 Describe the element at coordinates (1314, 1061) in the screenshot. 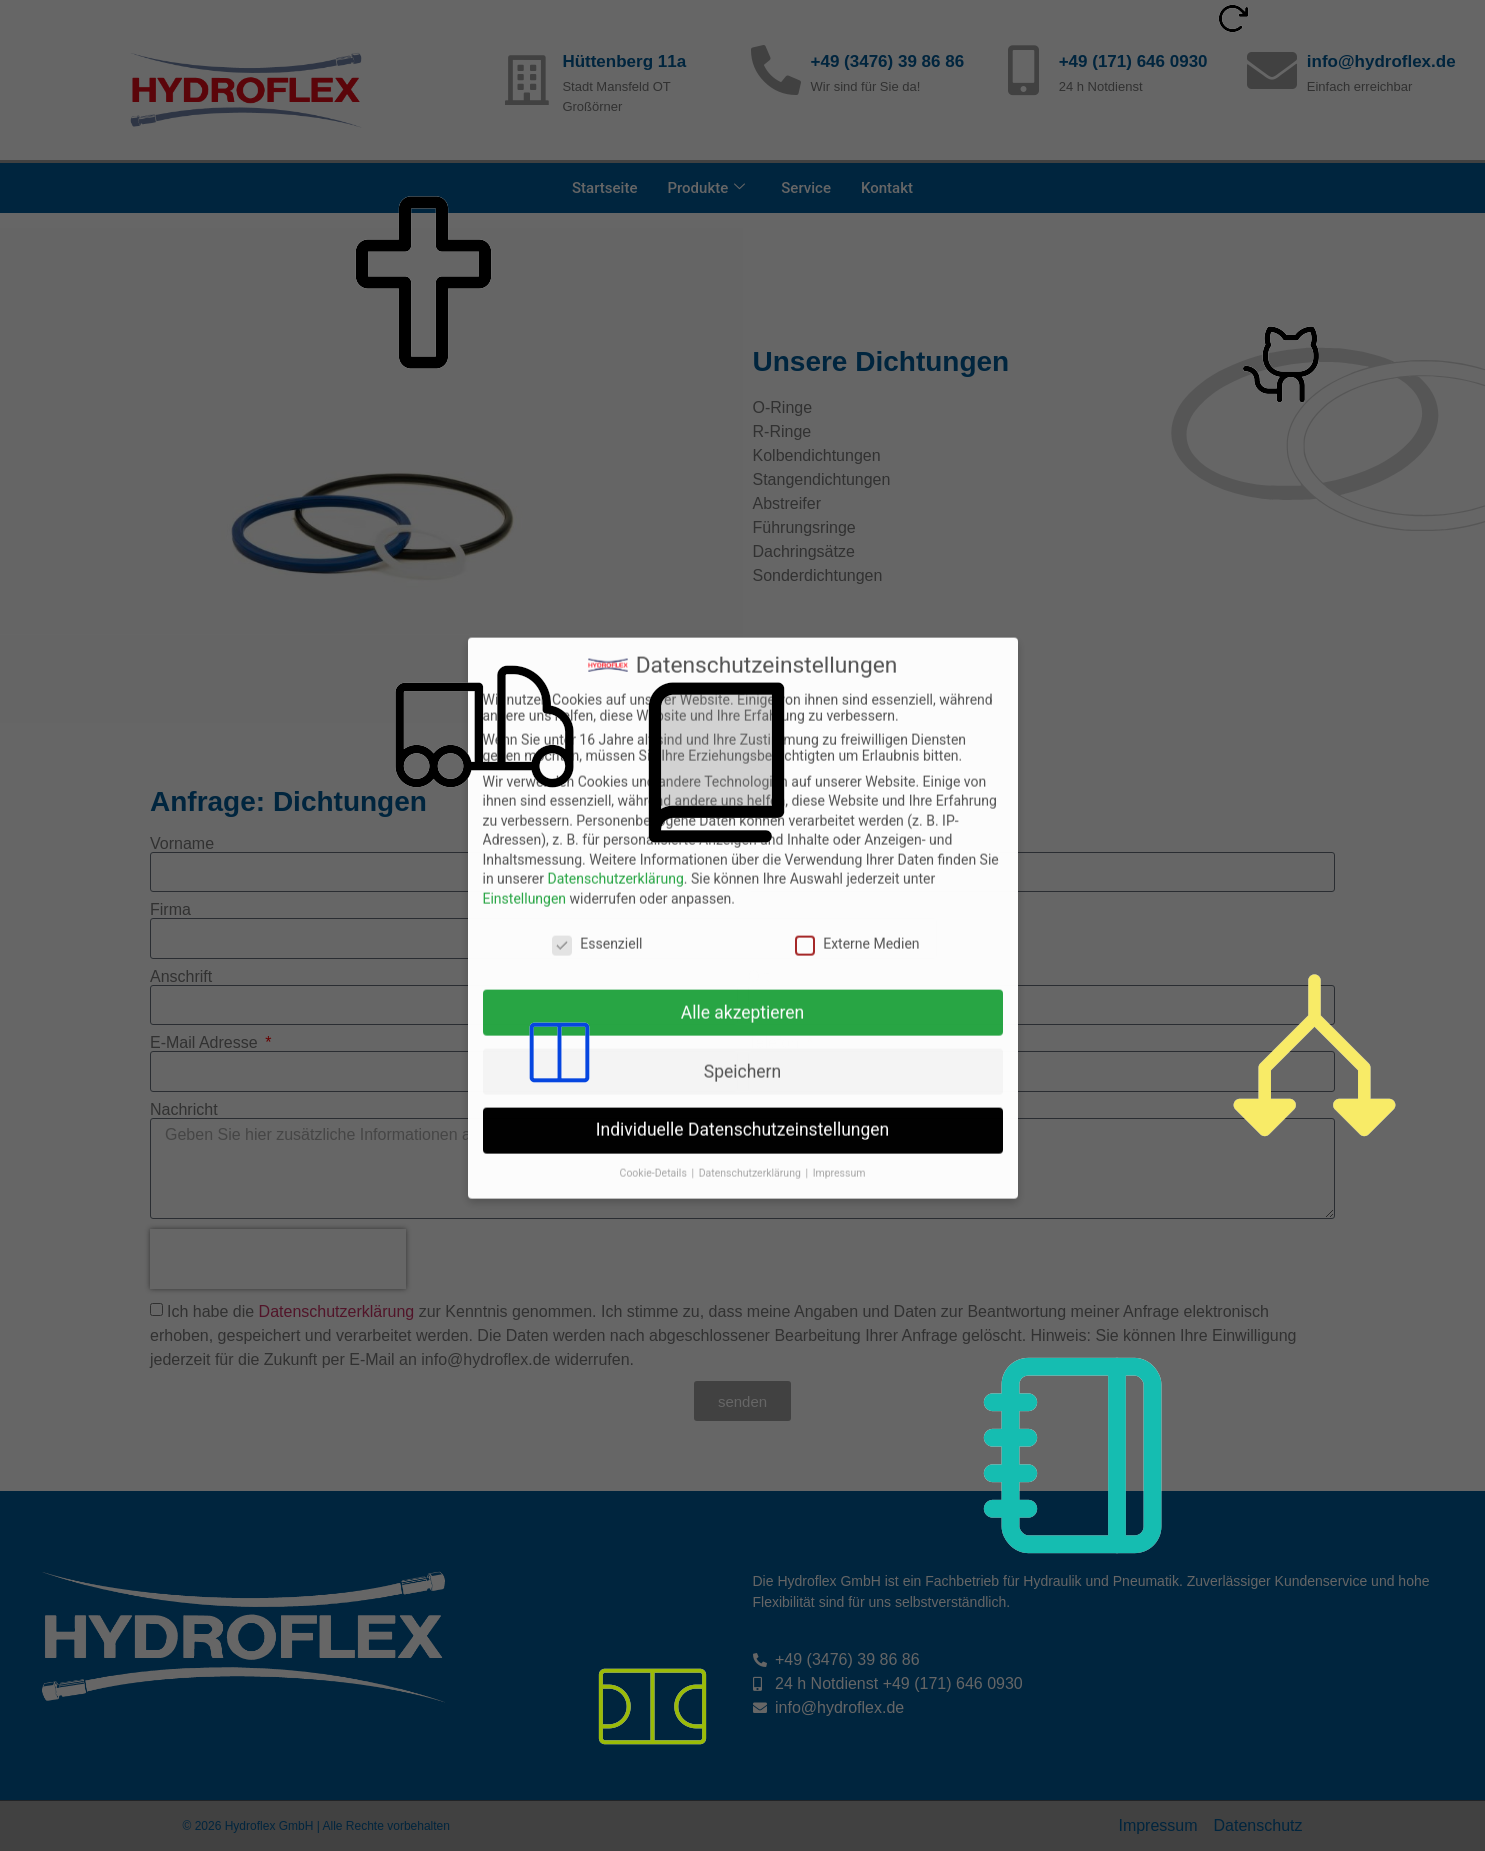

I see `split content into multiple paths` at that location.